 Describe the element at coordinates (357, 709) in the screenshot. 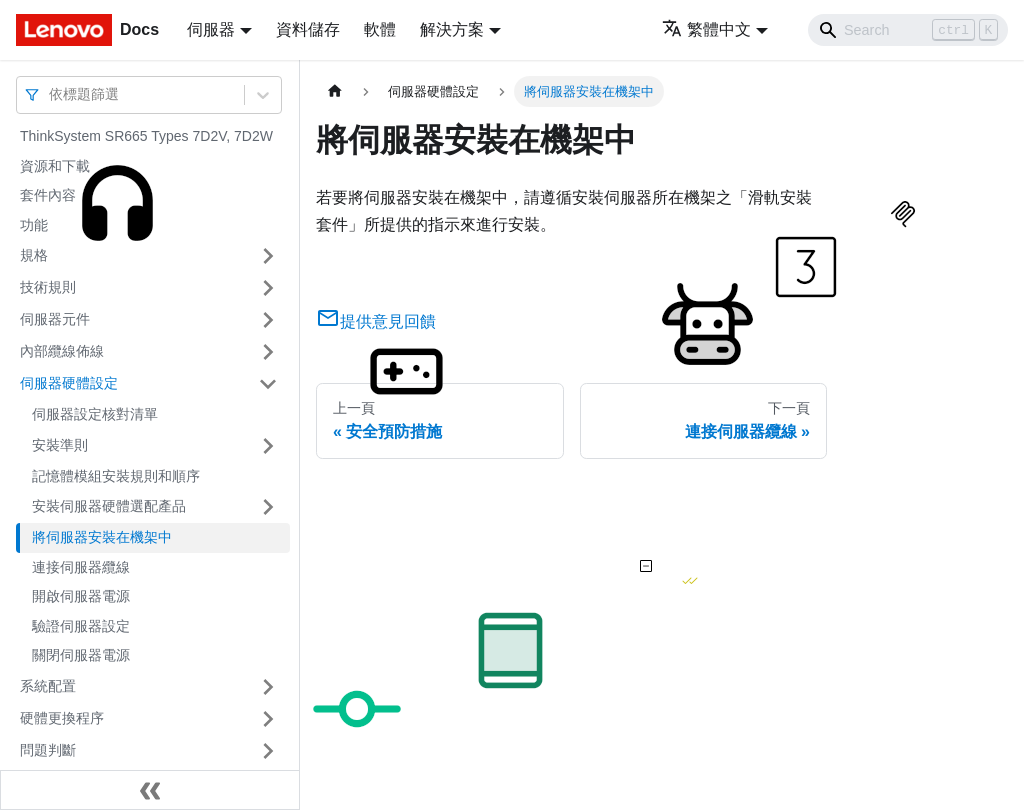

I see `view commit details in version control` at that location.